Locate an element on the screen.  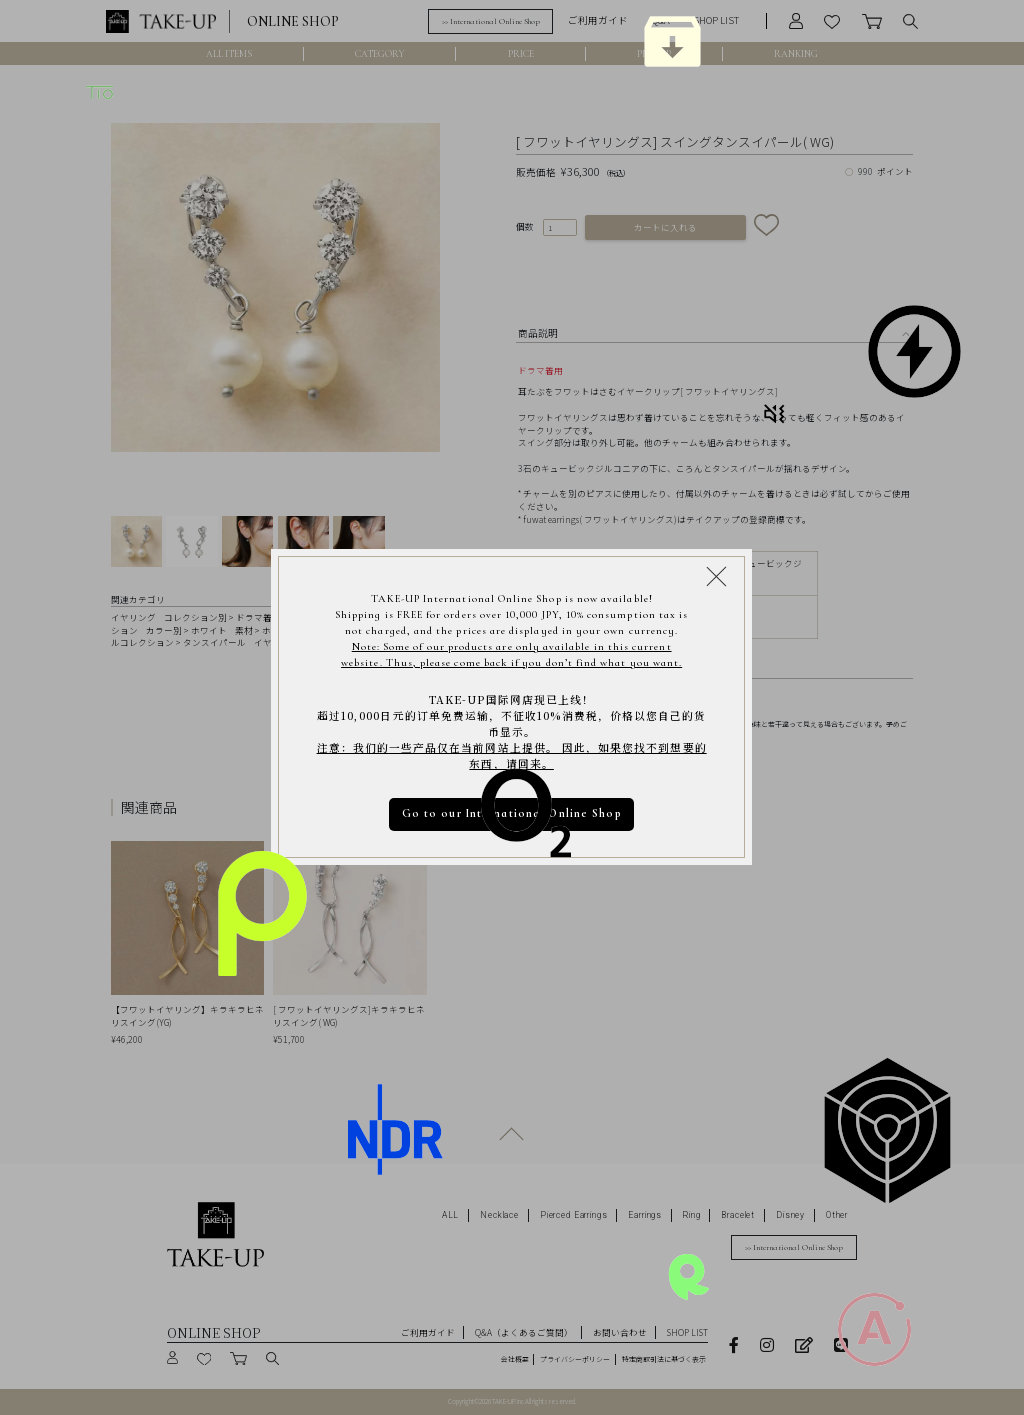
O2 telecommunications brand logo is located at coordinates (526, 813).